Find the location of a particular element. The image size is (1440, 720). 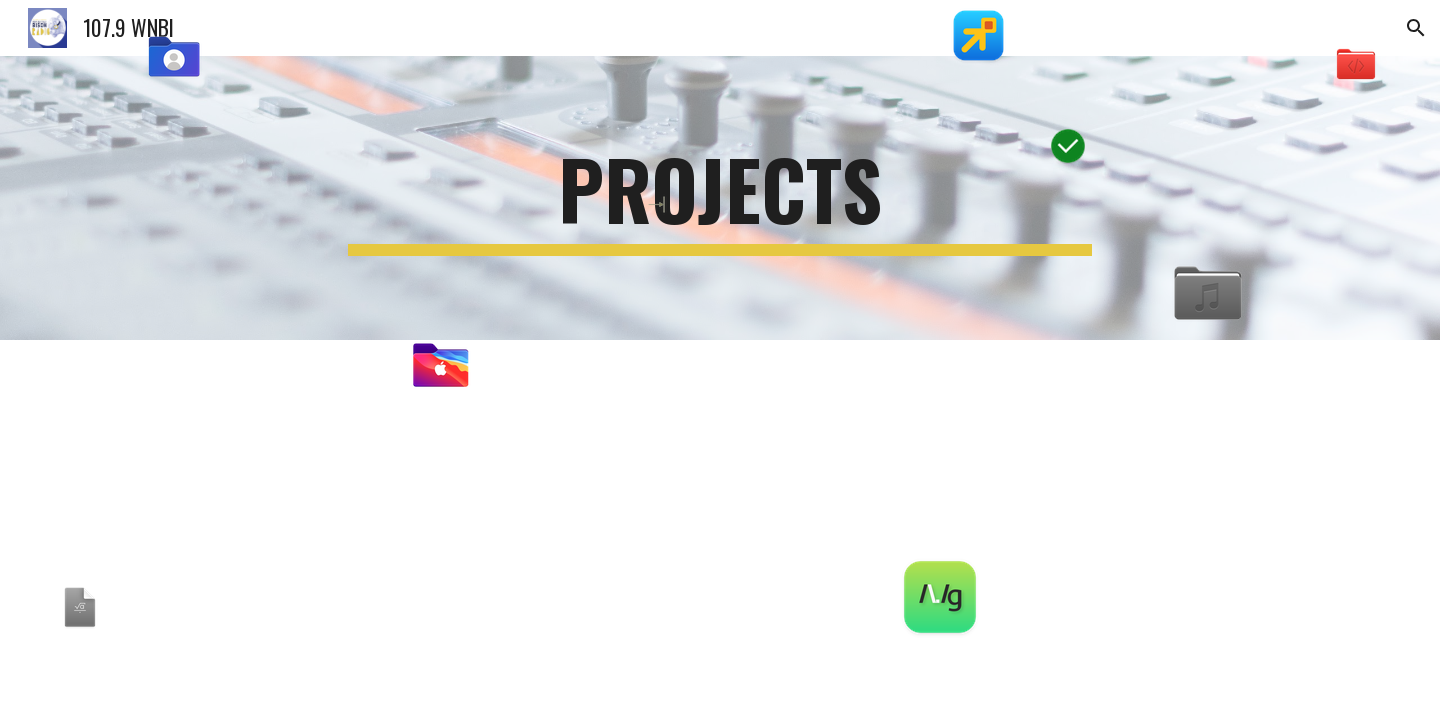

indicates dropbox file is fully synced is located at coordinates (1068, 146).